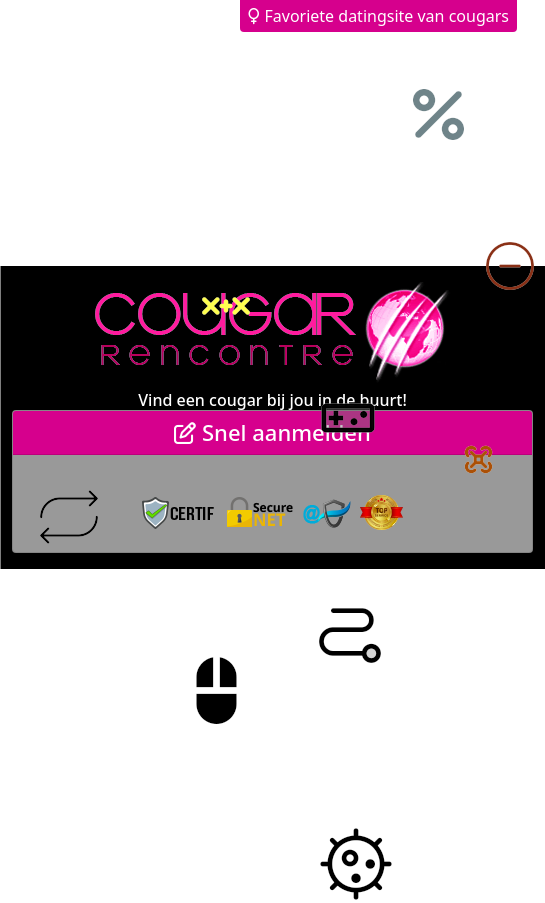 This screenshot has width=545, height=903. Describe the element at coordinates (348, 418) in the screenshot. I see `access games or gaming features` at that location.